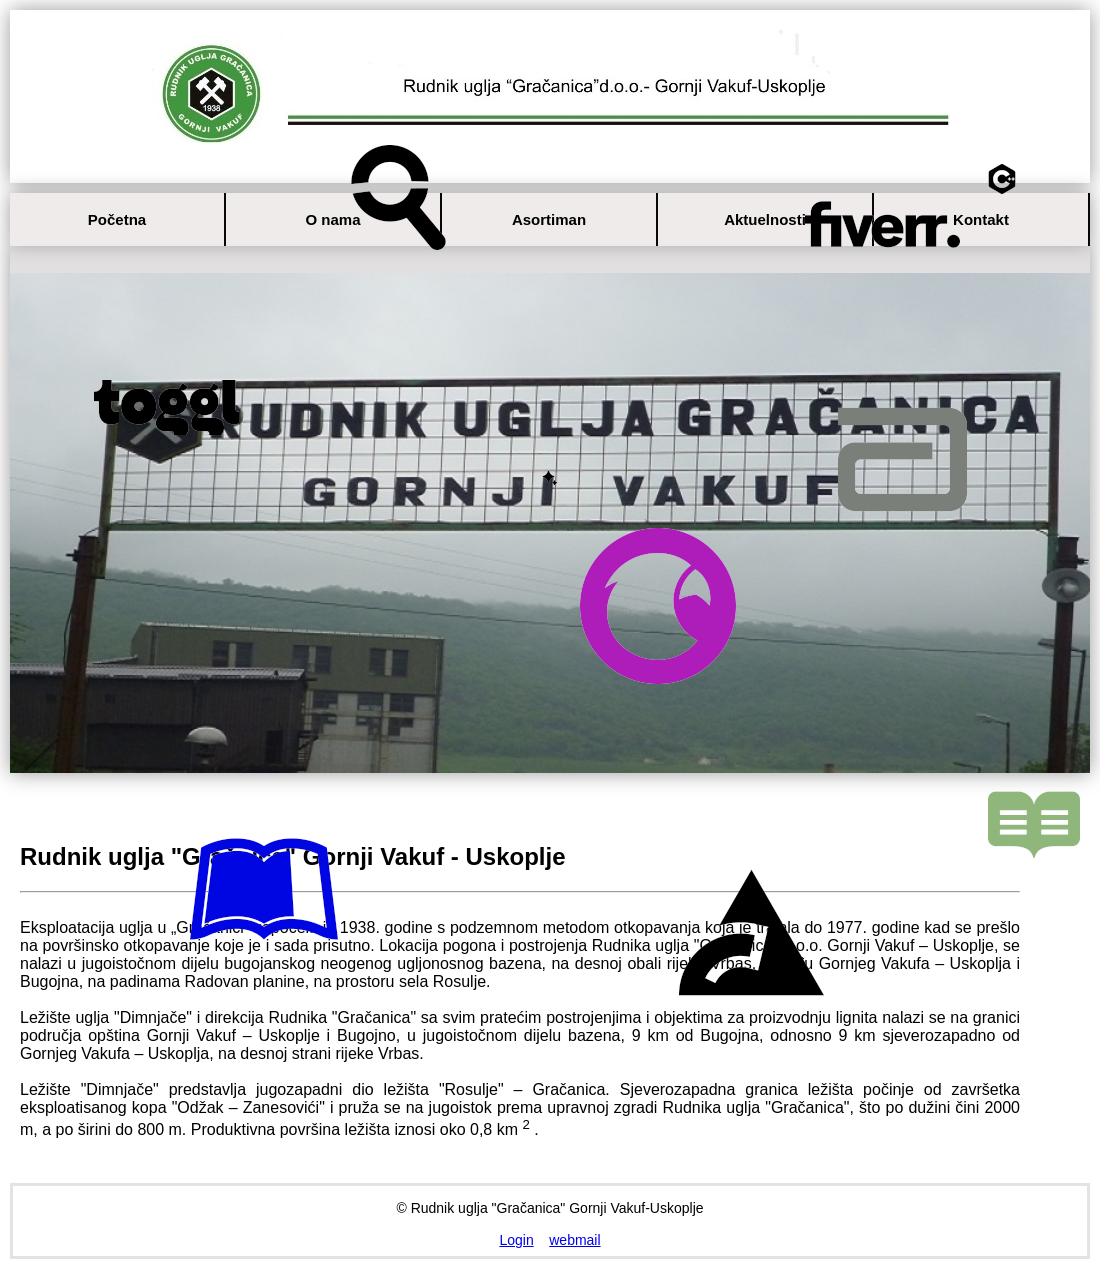 The height and width of the screenshot is (1269, 1100). I want to click on visit Leanpub publishing platform, so click(264, 889).